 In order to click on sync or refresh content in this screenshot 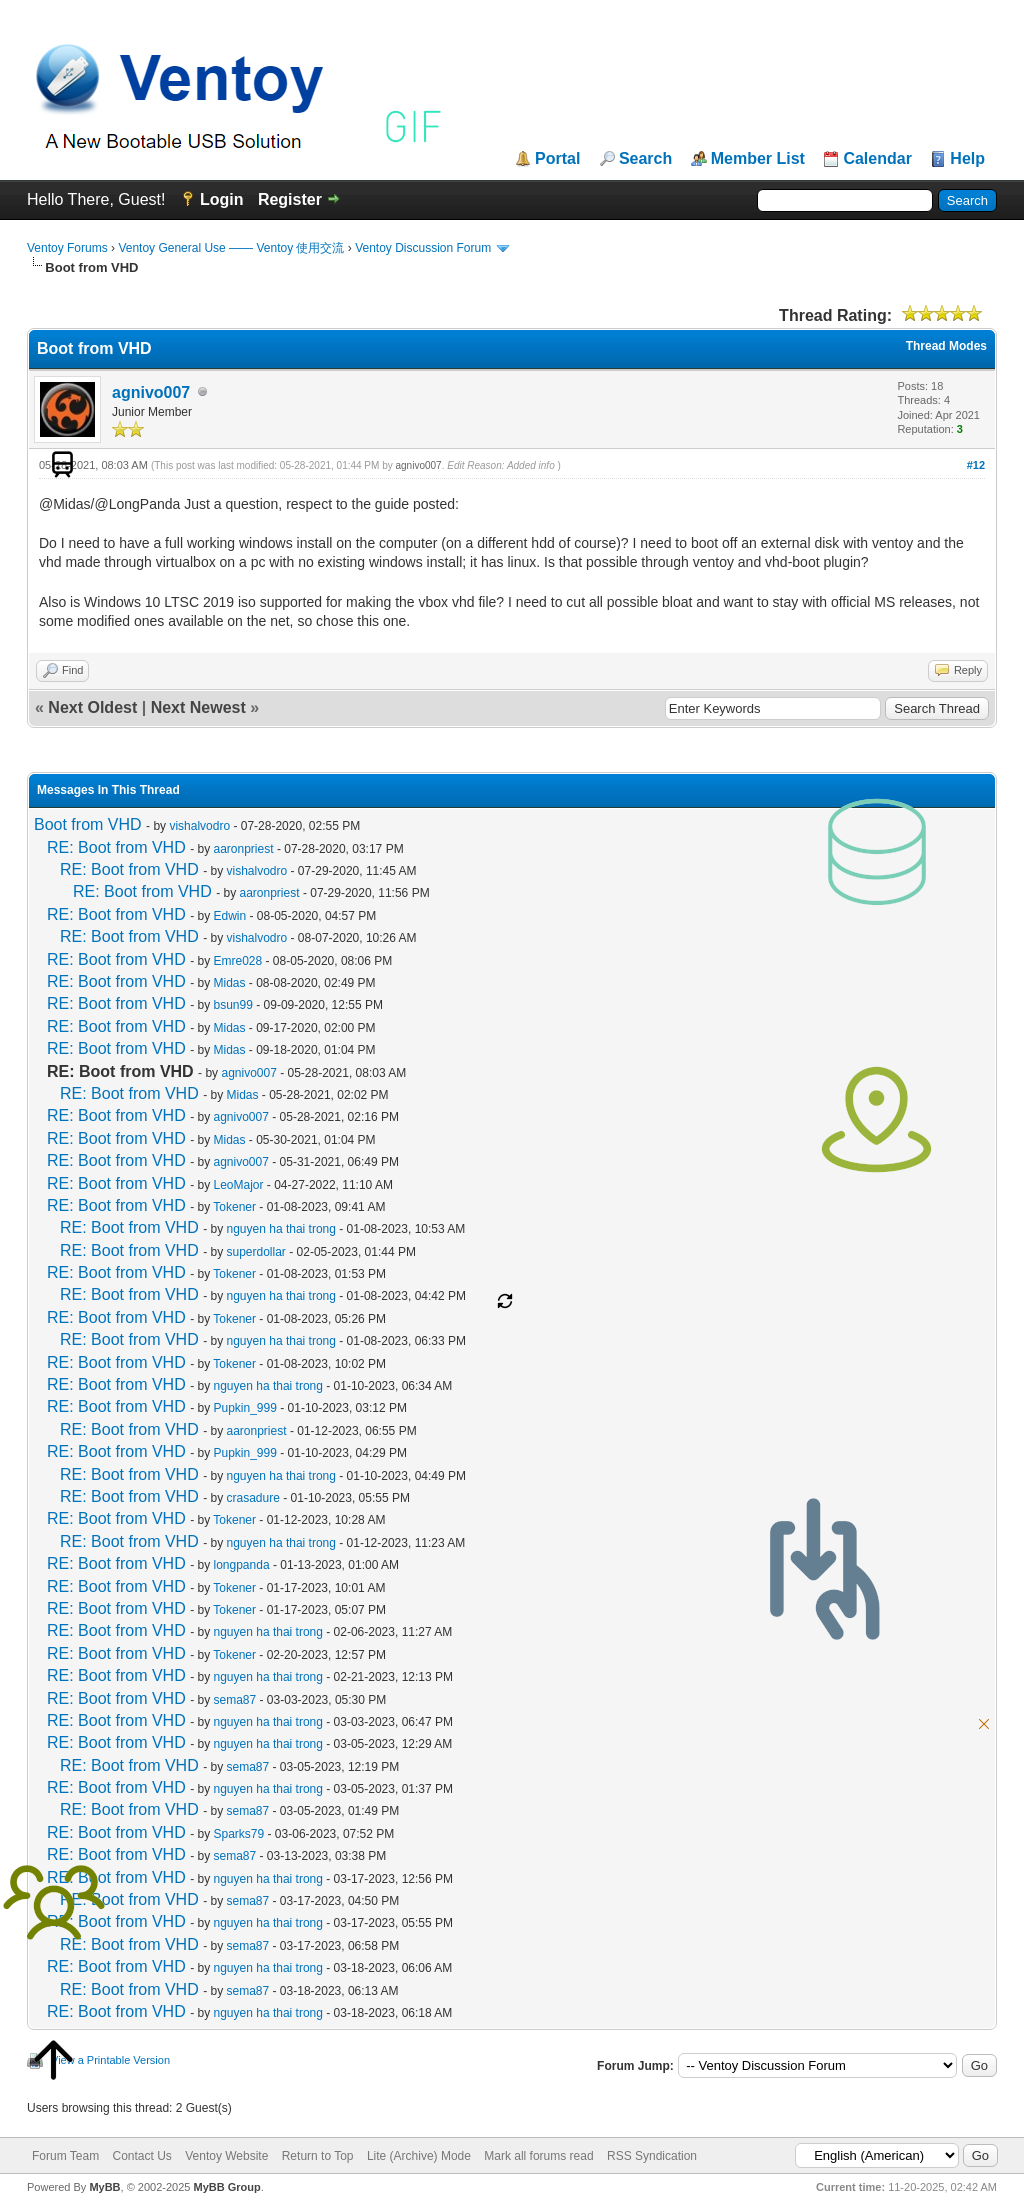, I will do `click(505, 1301)`.